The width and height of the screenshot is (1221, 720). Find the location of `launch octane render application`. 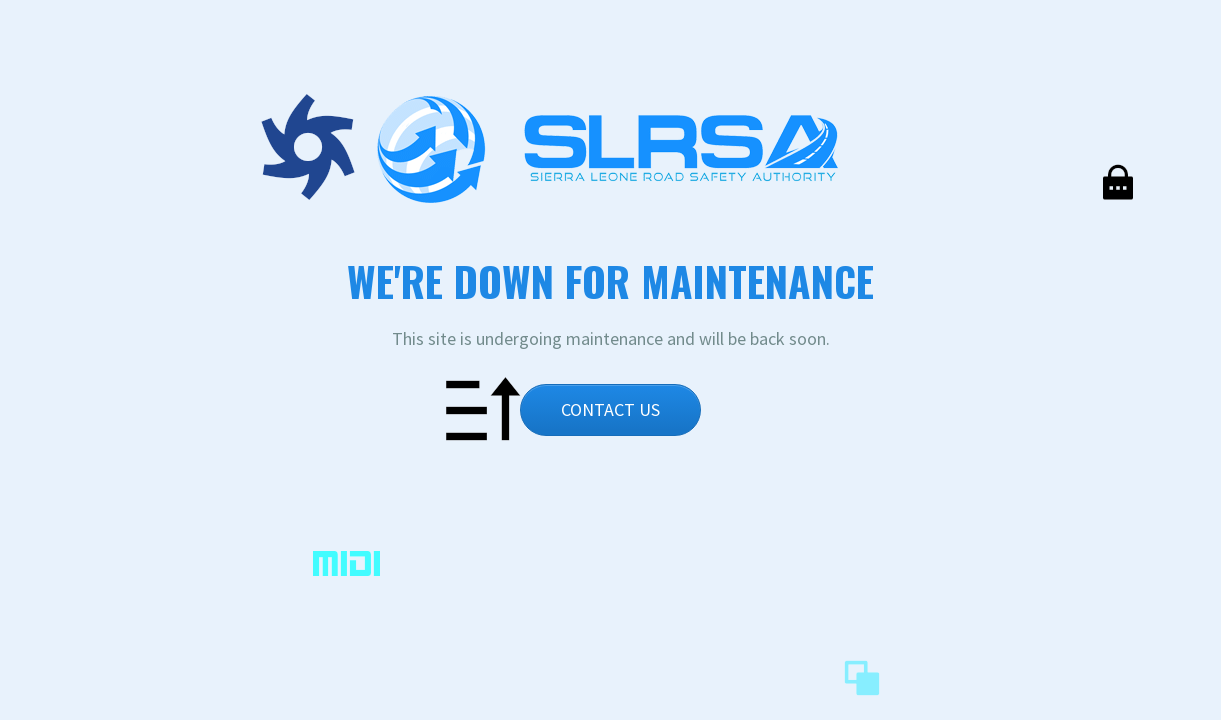

launch octane render application is located at coordinates (308, 147).